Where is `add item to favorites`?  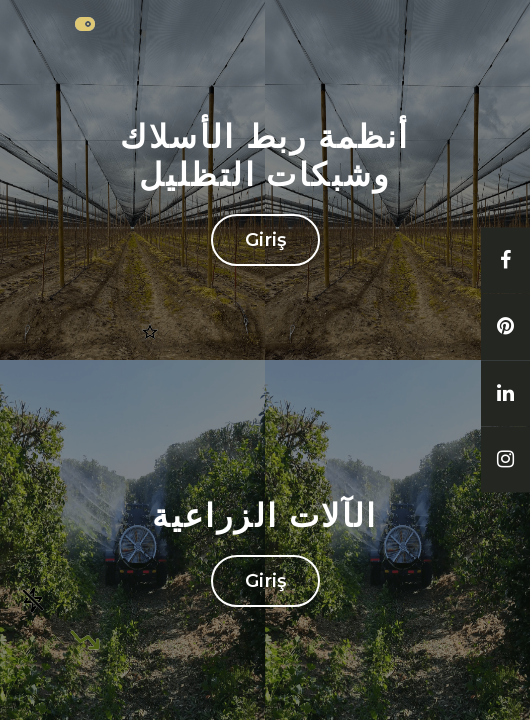
add item to favorites is located at coordinates (150, 332).